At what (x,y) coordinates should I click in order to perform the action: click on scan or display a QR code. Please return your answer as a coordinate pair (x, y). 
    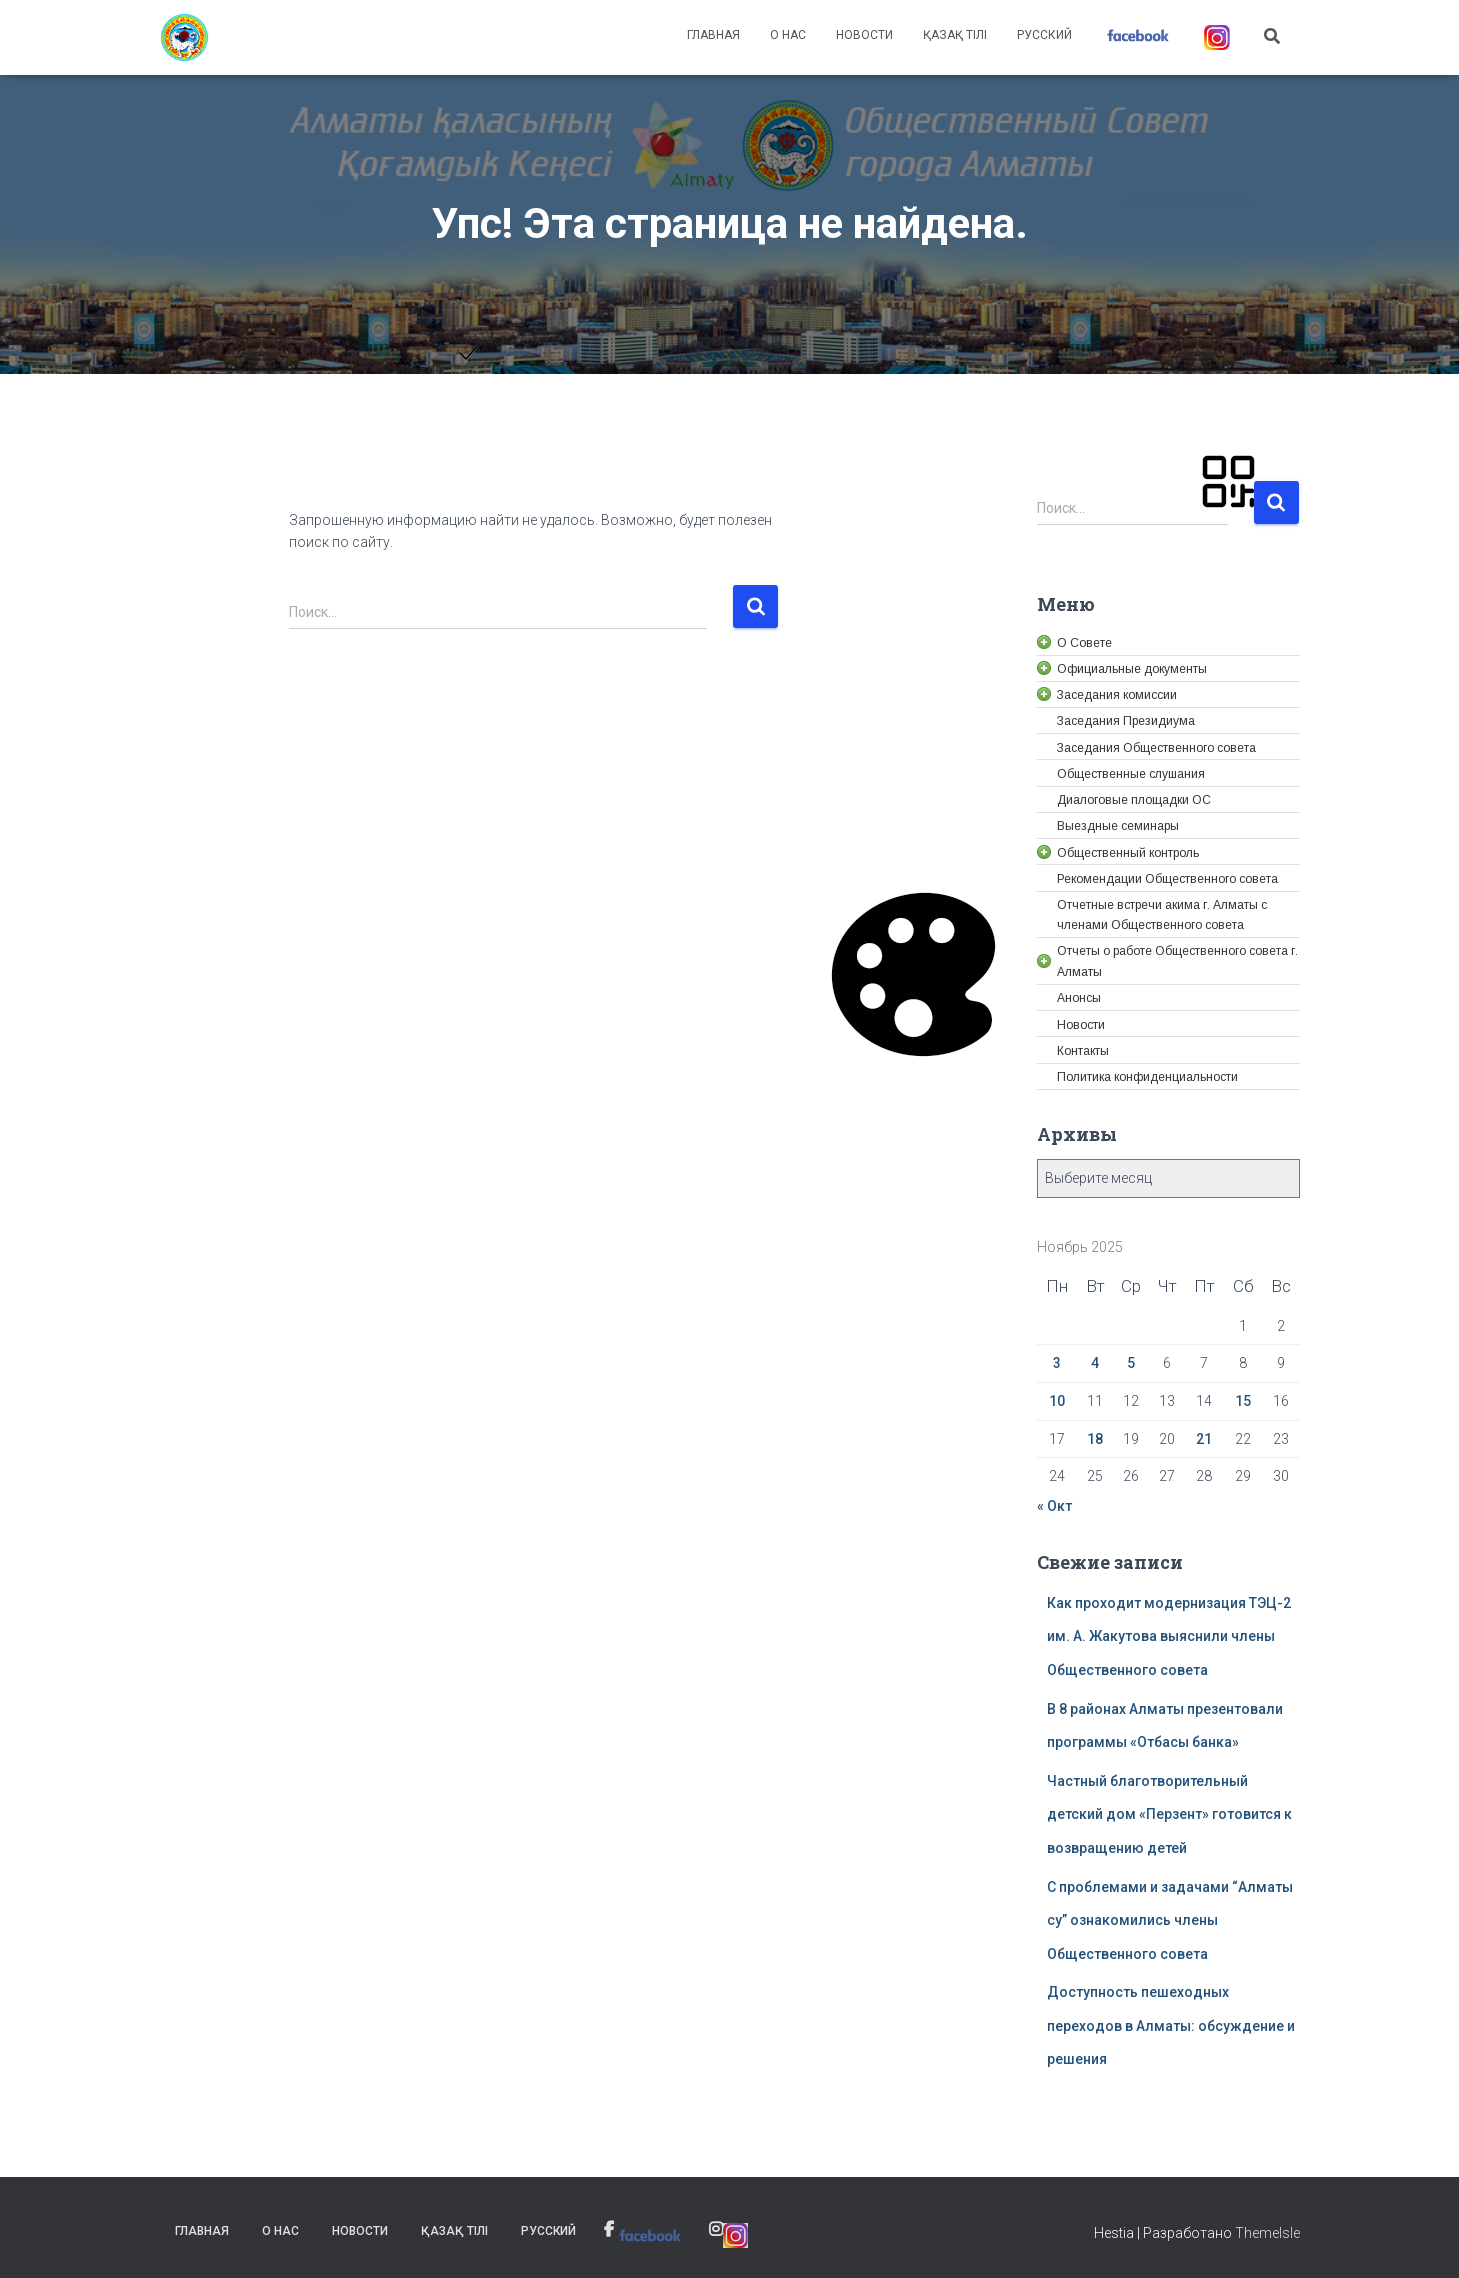
    Looking at the image, I should click on (1228, 481).